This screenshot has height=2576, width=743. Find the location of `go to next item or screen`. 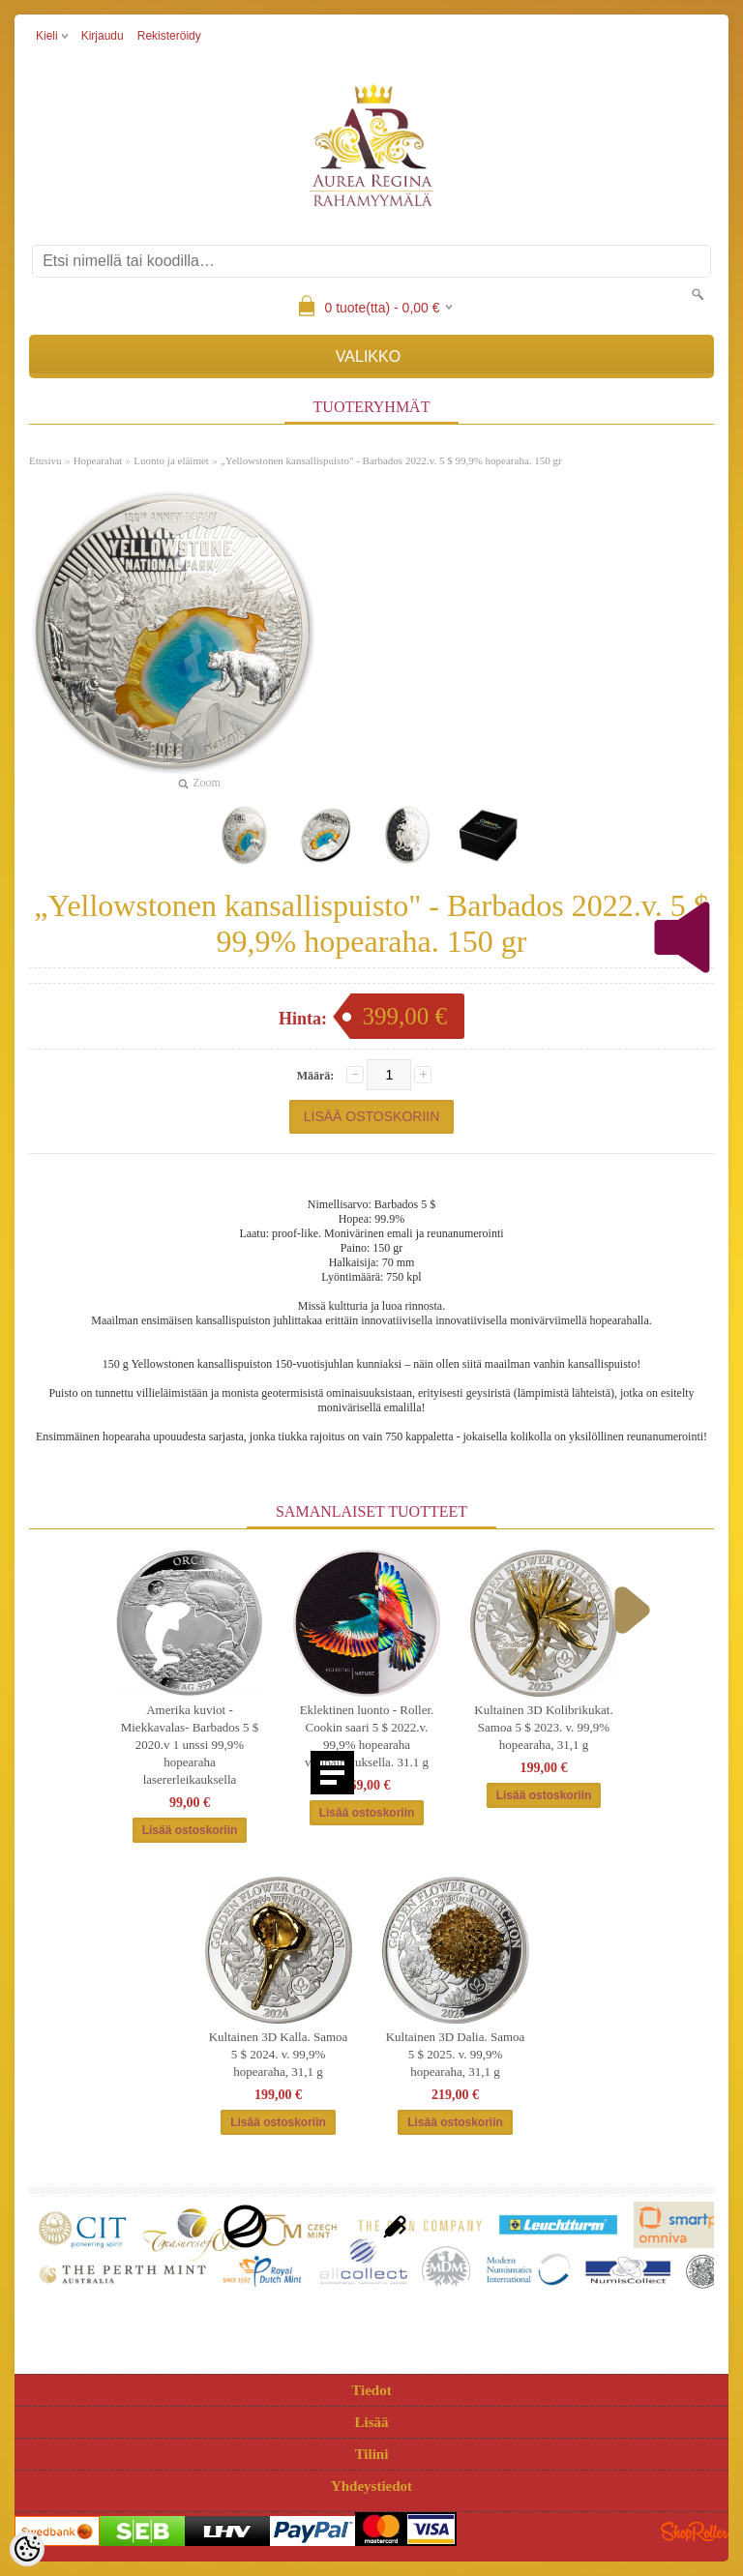

go to next item or screen is located at coordinates (628, 1610).